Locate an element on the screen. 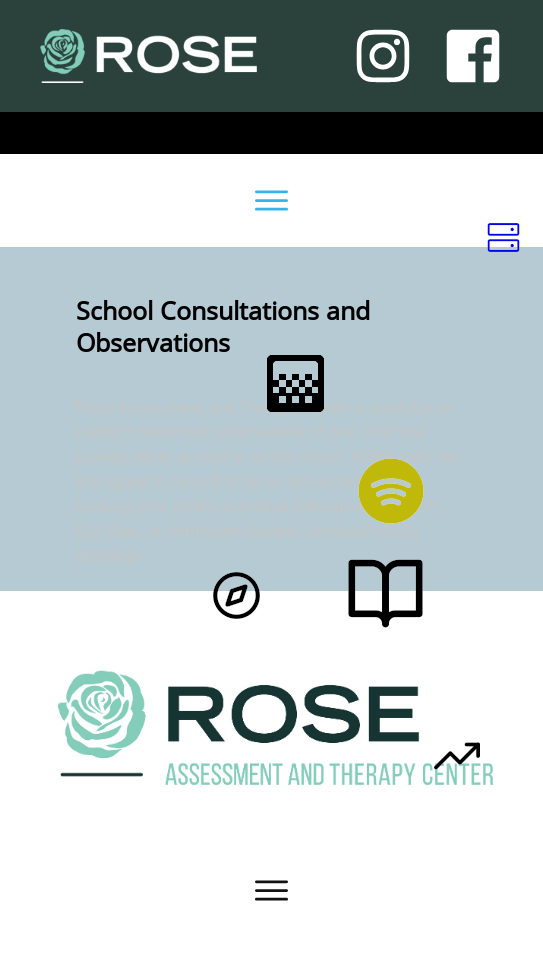 The image size is (543, 961). view trending or popular content is located at coordinates (457, 756).